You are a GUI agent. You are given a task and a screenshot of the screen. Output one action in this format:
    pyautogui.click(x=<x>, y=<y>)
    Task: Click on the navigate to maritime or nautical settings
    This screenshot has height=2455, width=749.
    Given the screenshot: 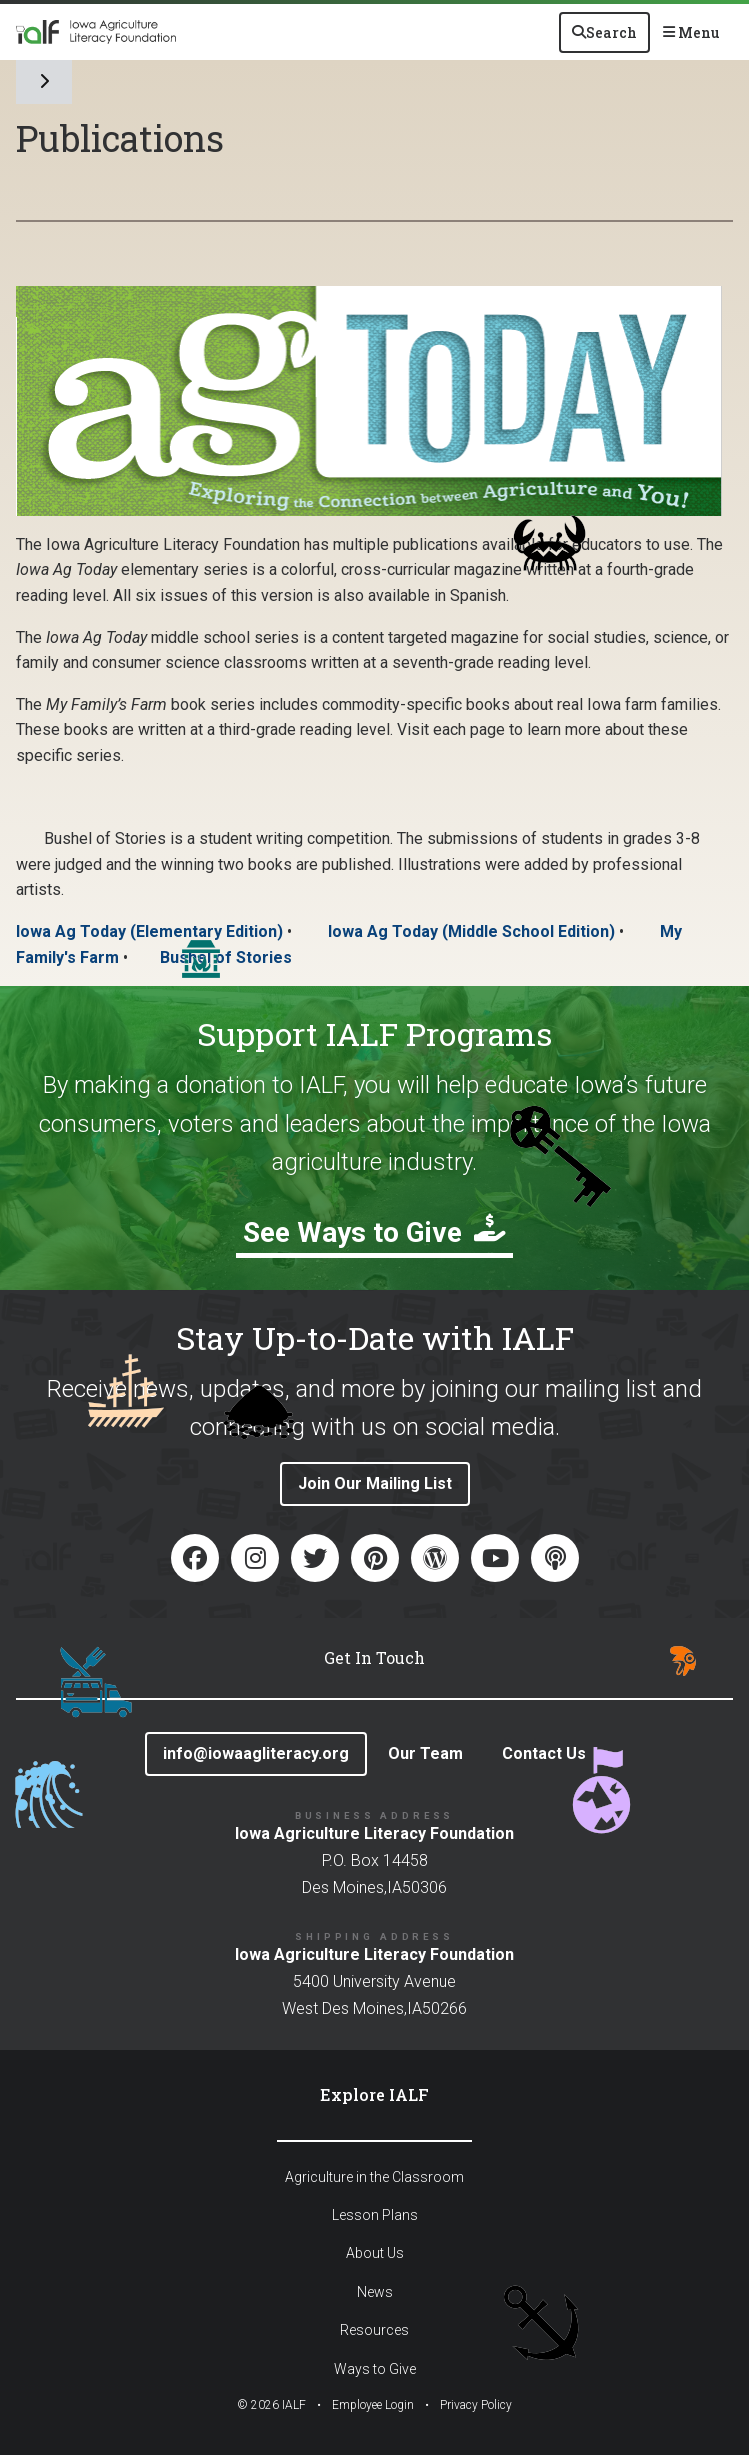 What is the action you would take?
    pyautogui.click(x=541, y=2322)
    